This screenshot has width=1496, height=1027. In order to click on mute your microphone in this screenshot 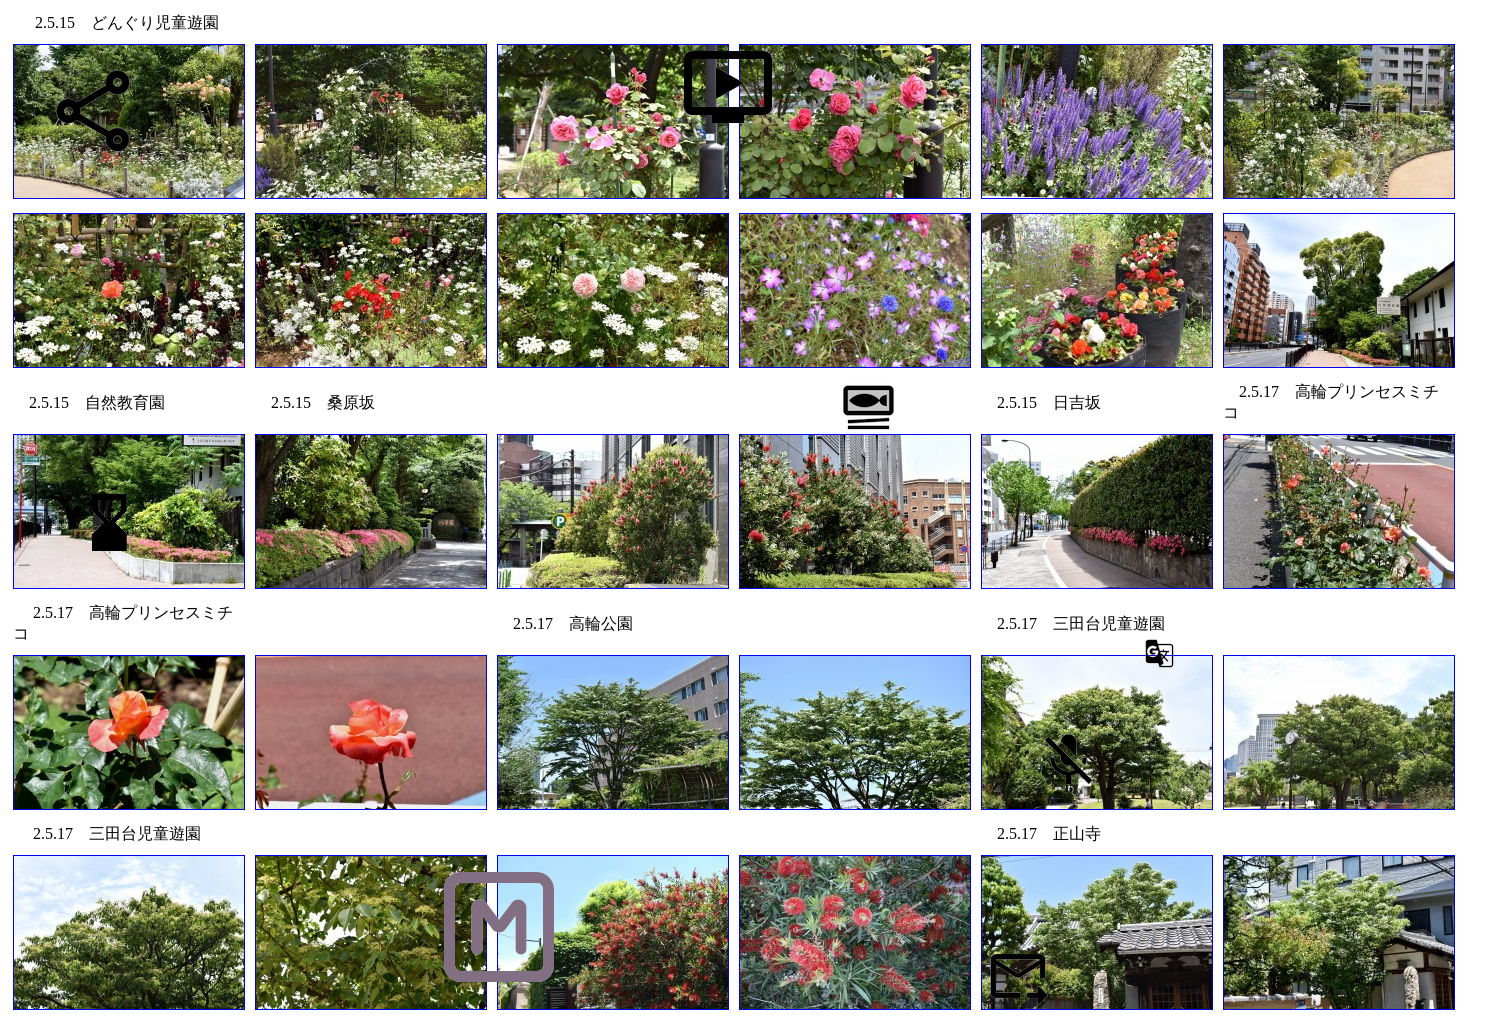, I will do `click(1068, 760)`.